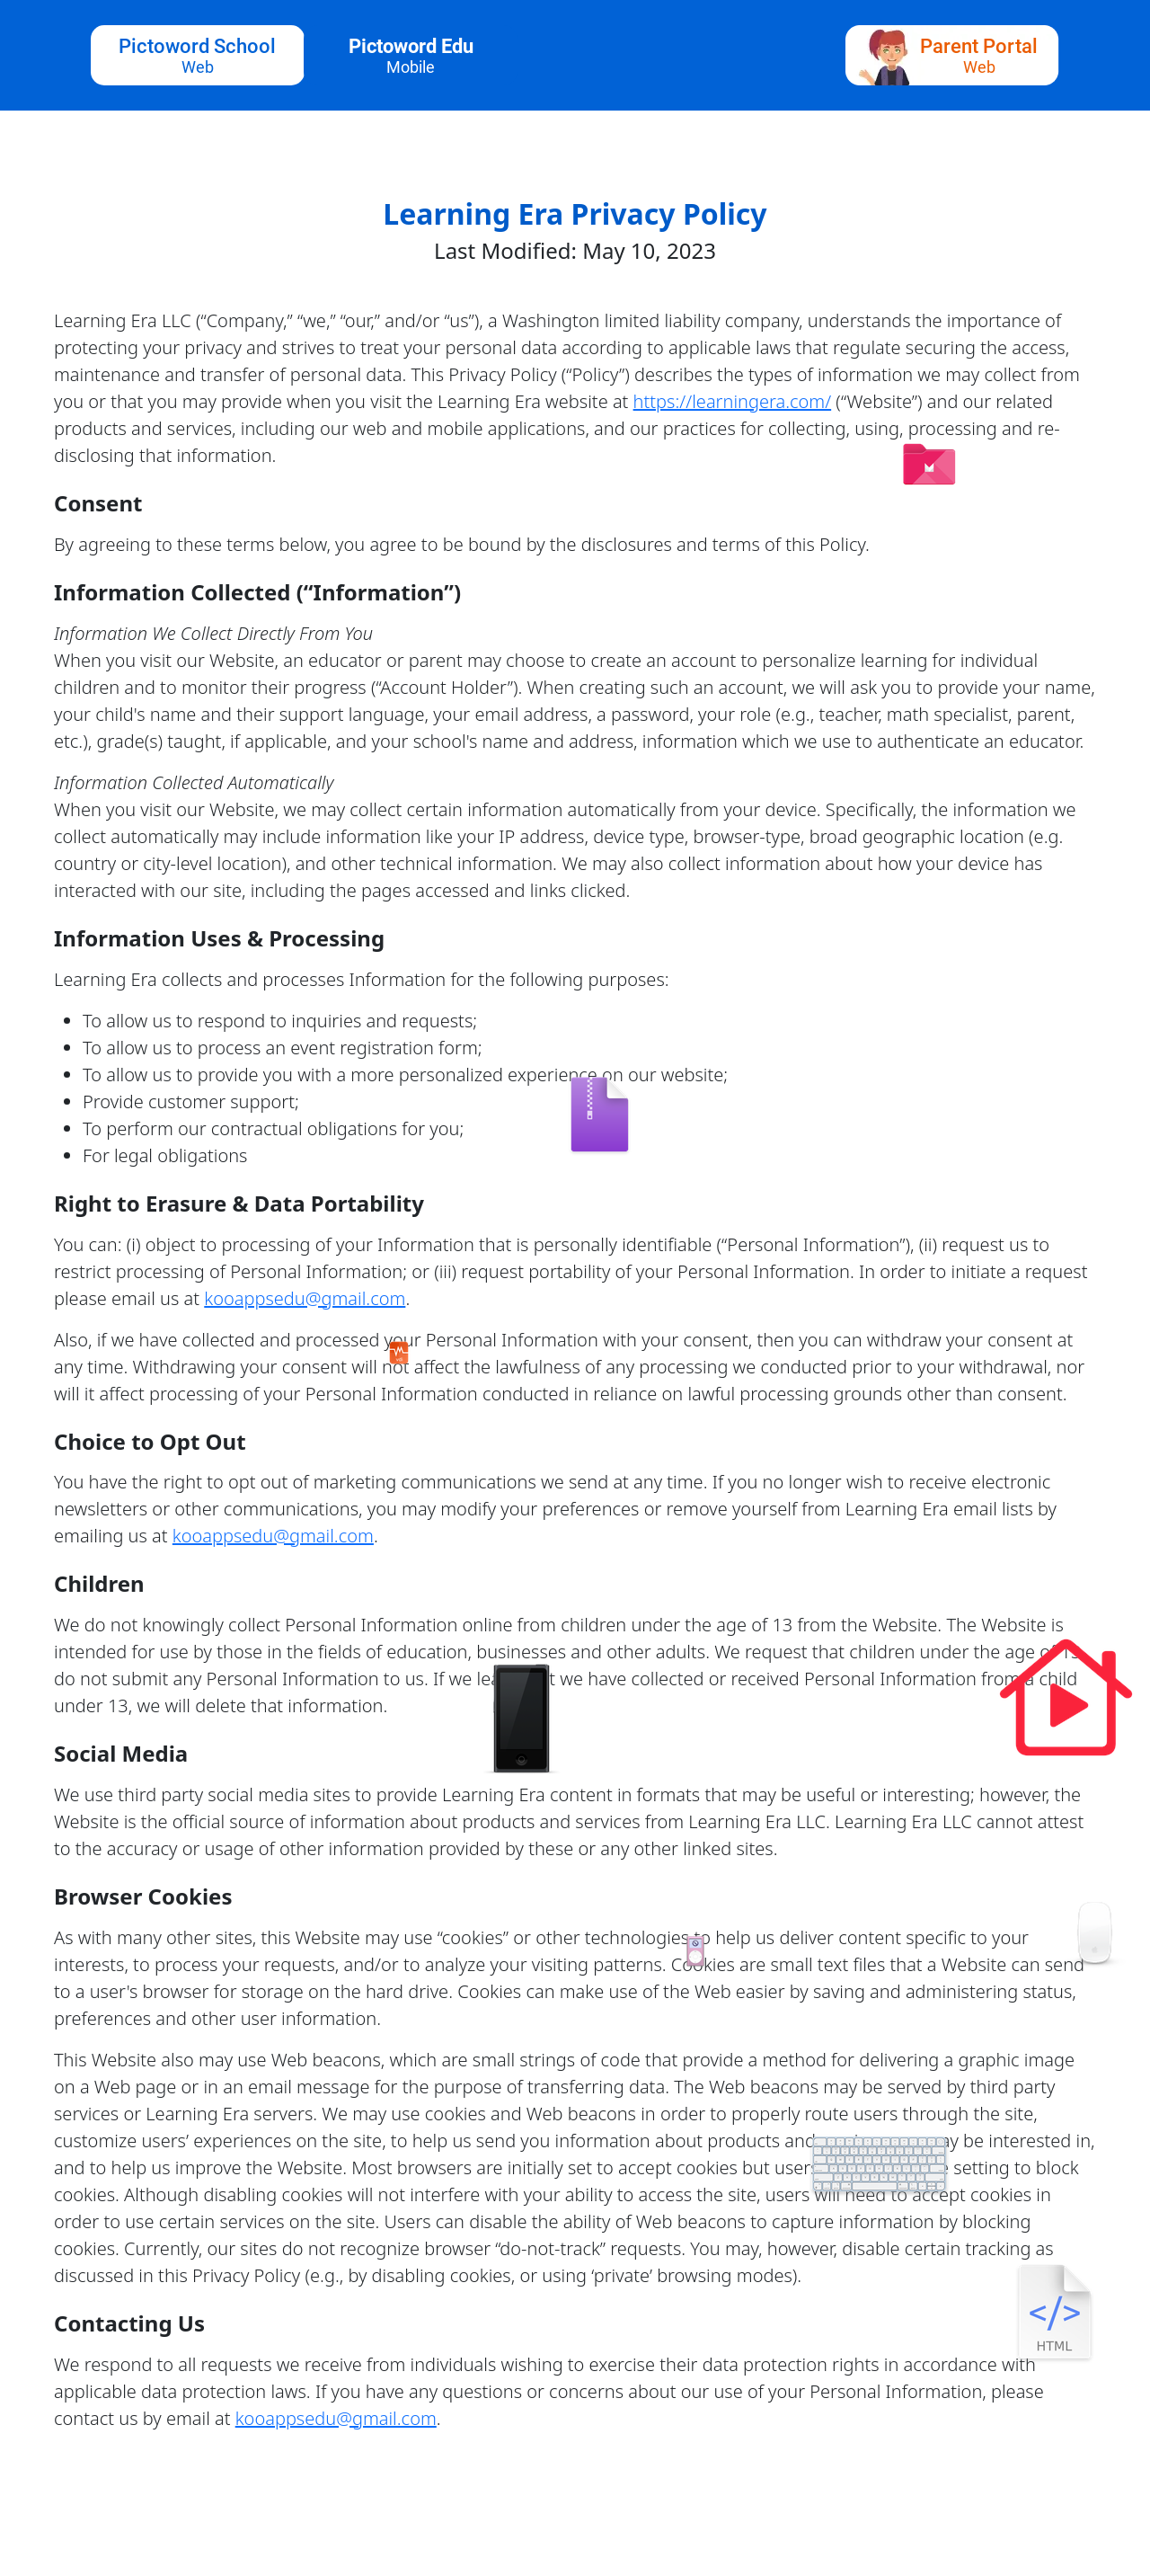  Describe the element at coordinates (399, 1353) in the screenshot. I see `virtualbox virtual disk image file` at that location.